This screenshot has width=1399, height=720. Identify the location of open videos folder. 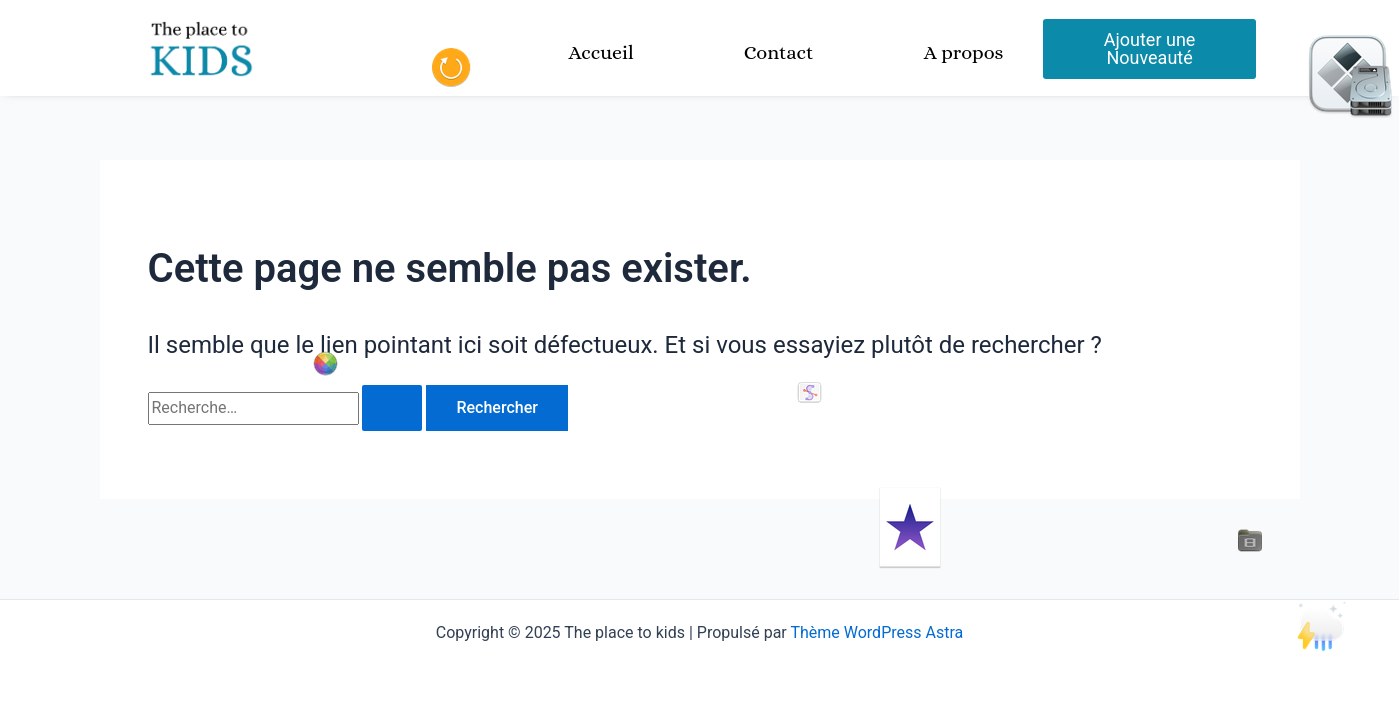
(1250, 540).